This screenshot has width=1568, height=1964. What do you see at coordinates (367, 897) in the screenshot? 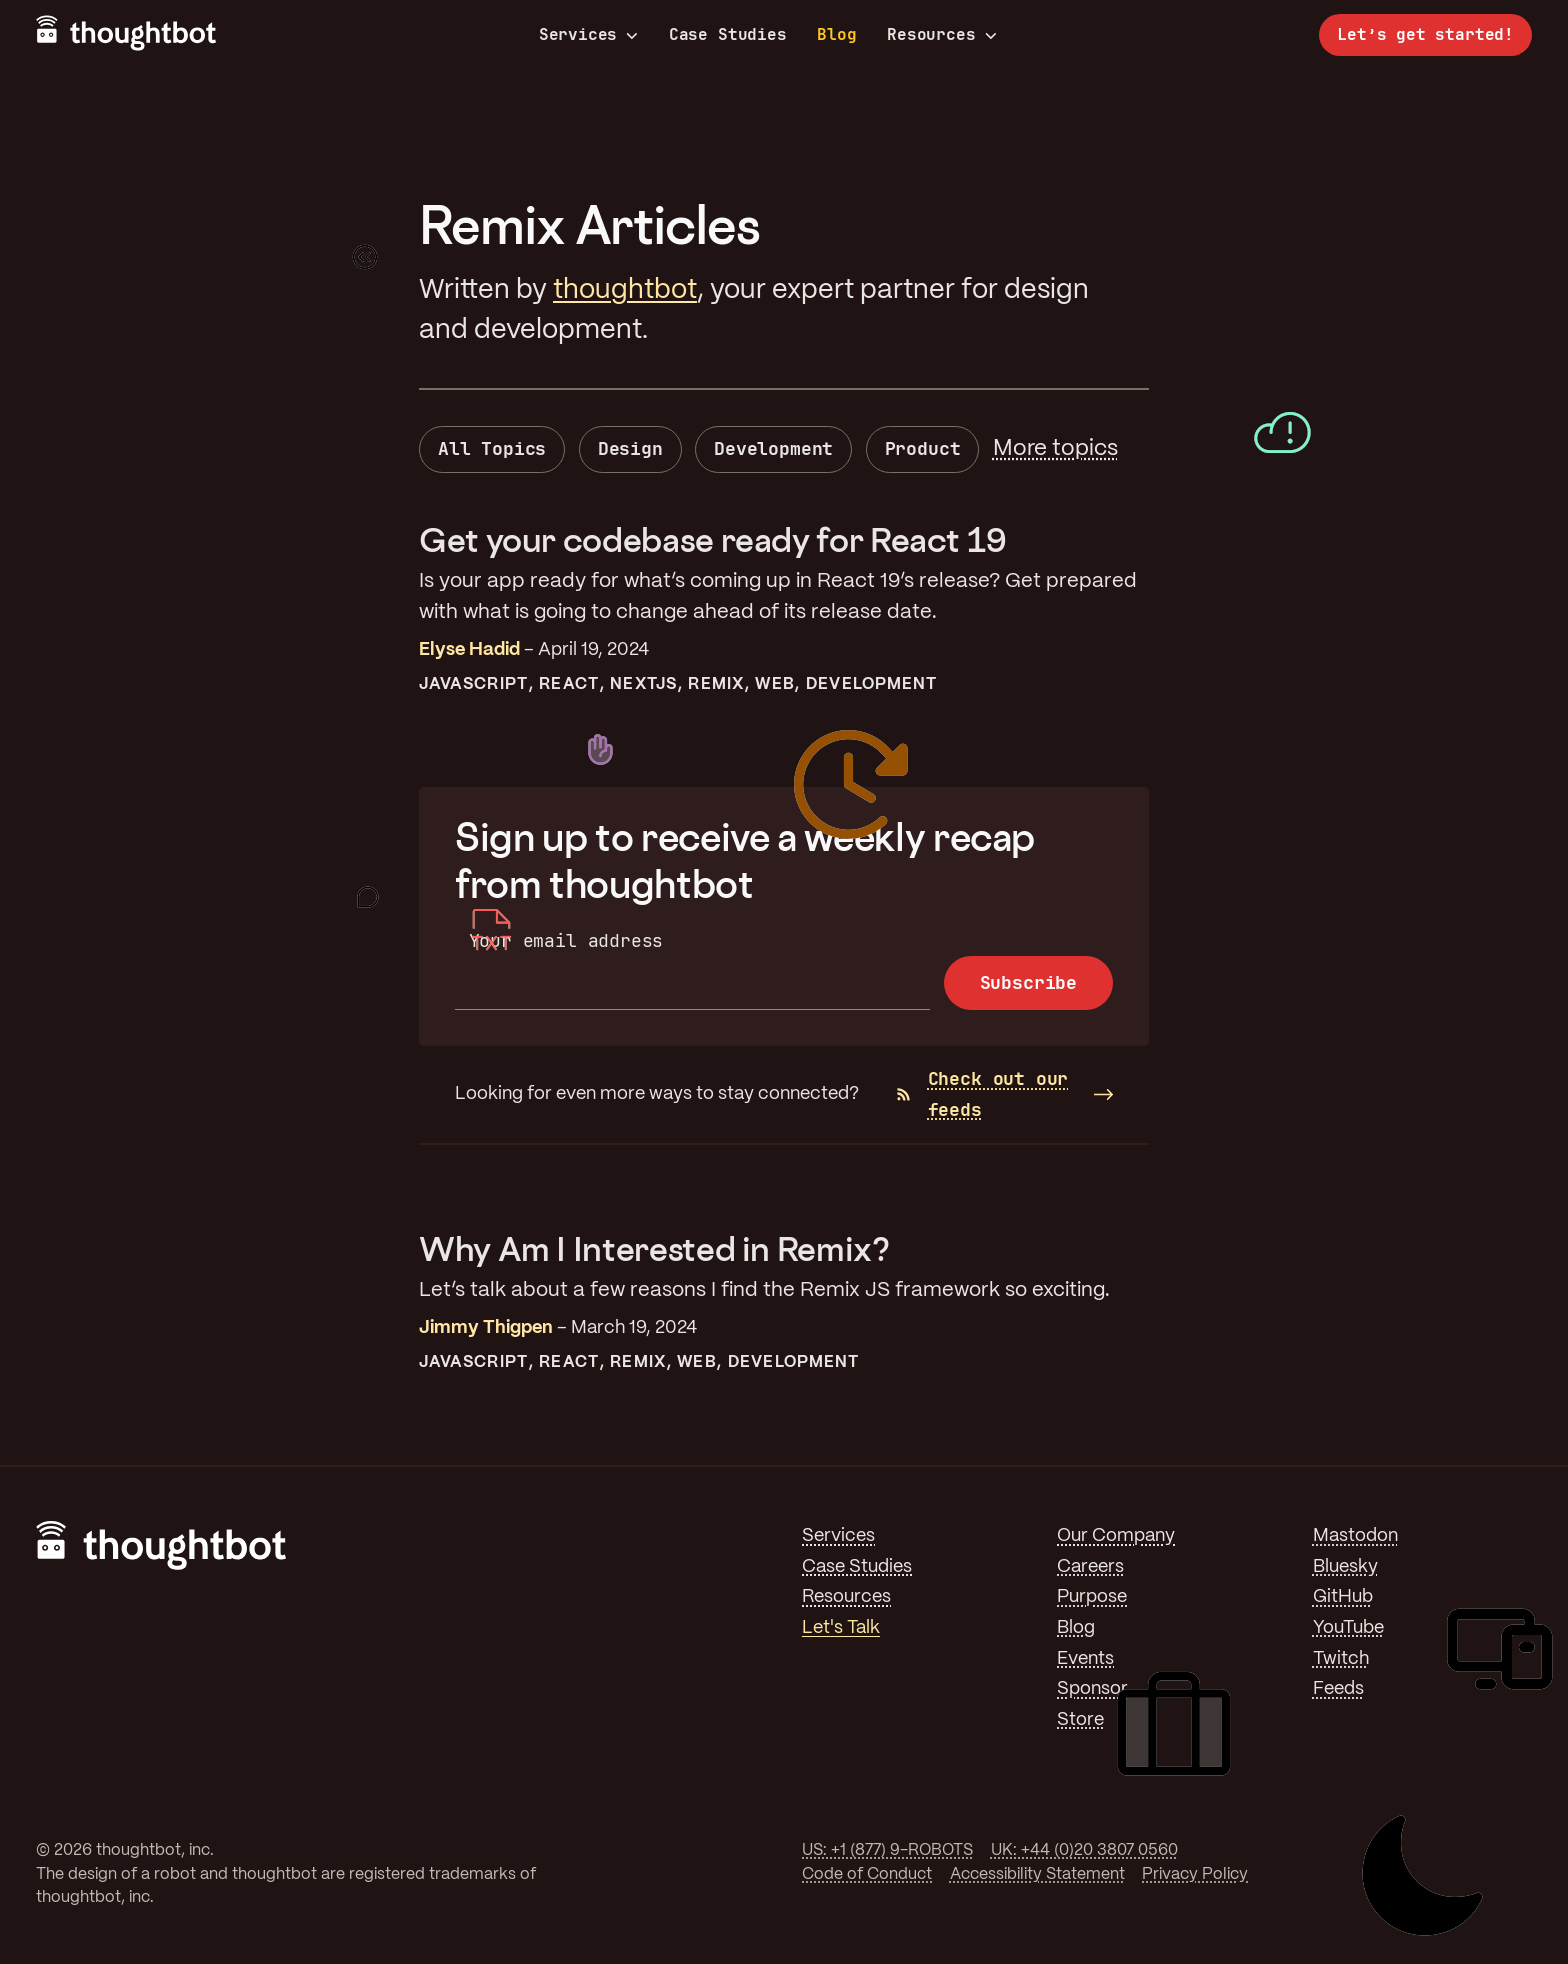
I see `open chat or messaging` at bounding box center [367, 897].